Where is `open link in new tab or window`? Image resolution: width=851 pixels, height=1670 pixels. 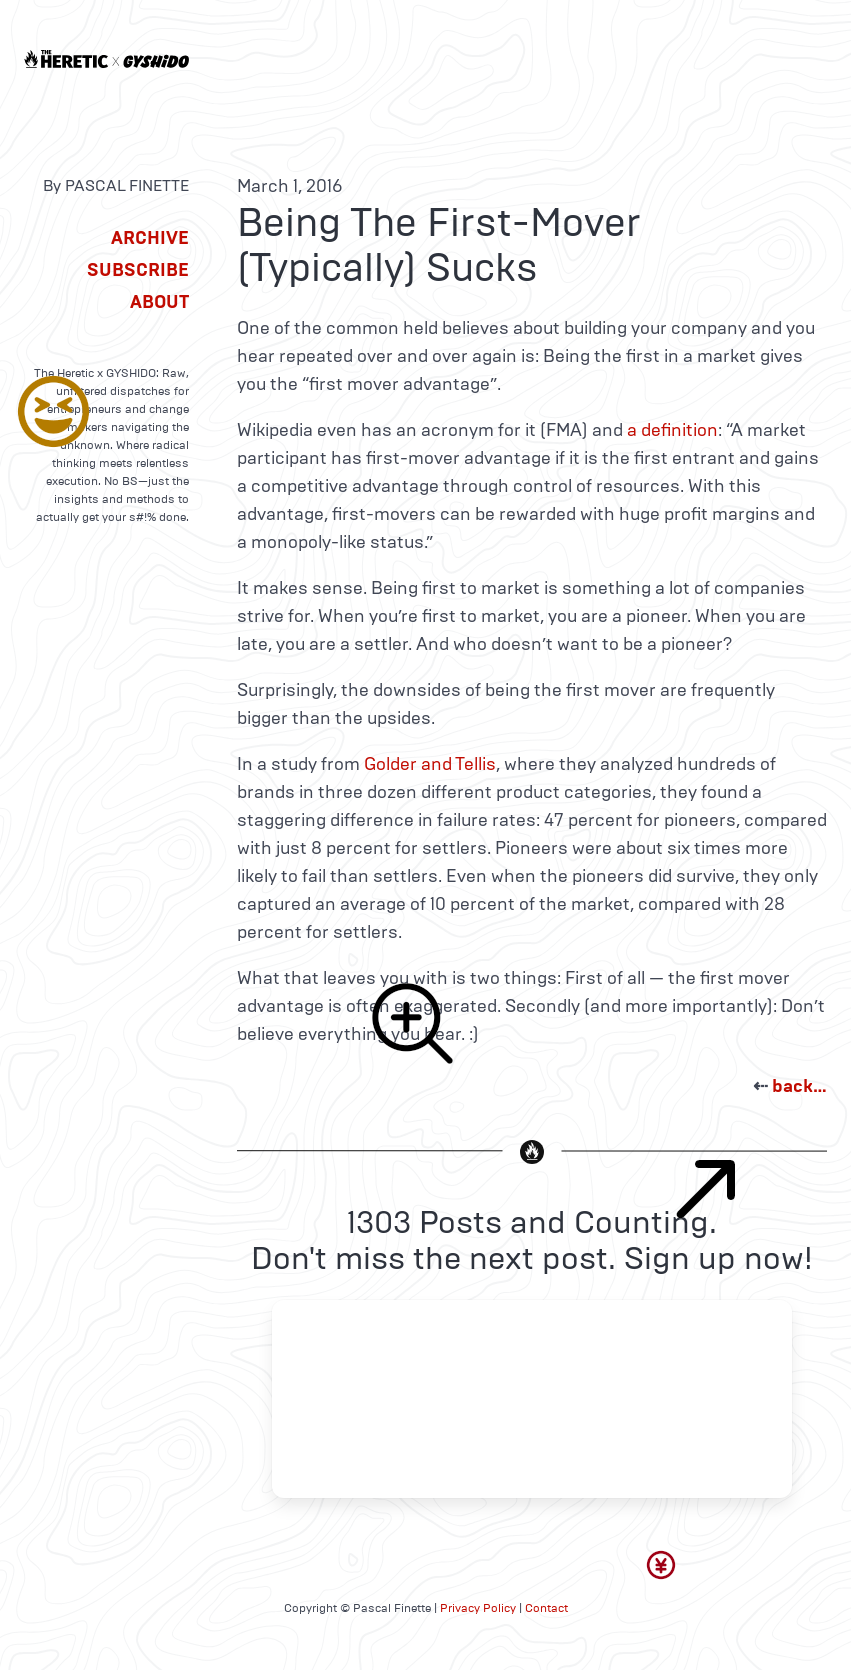 open link in new tab or window is located at coordinates (707, 1188).